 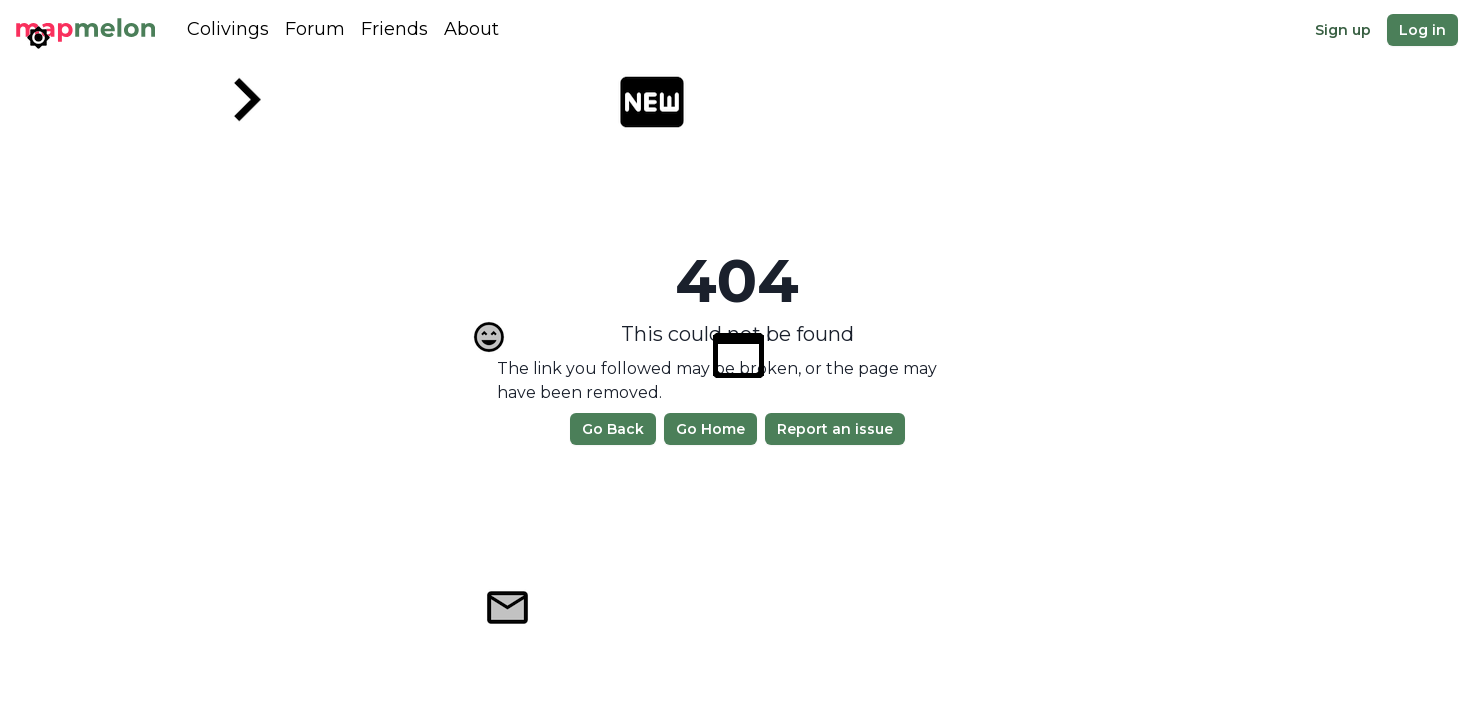 I want to click on indicates new content or recently added items, so click(x=652, y=102).